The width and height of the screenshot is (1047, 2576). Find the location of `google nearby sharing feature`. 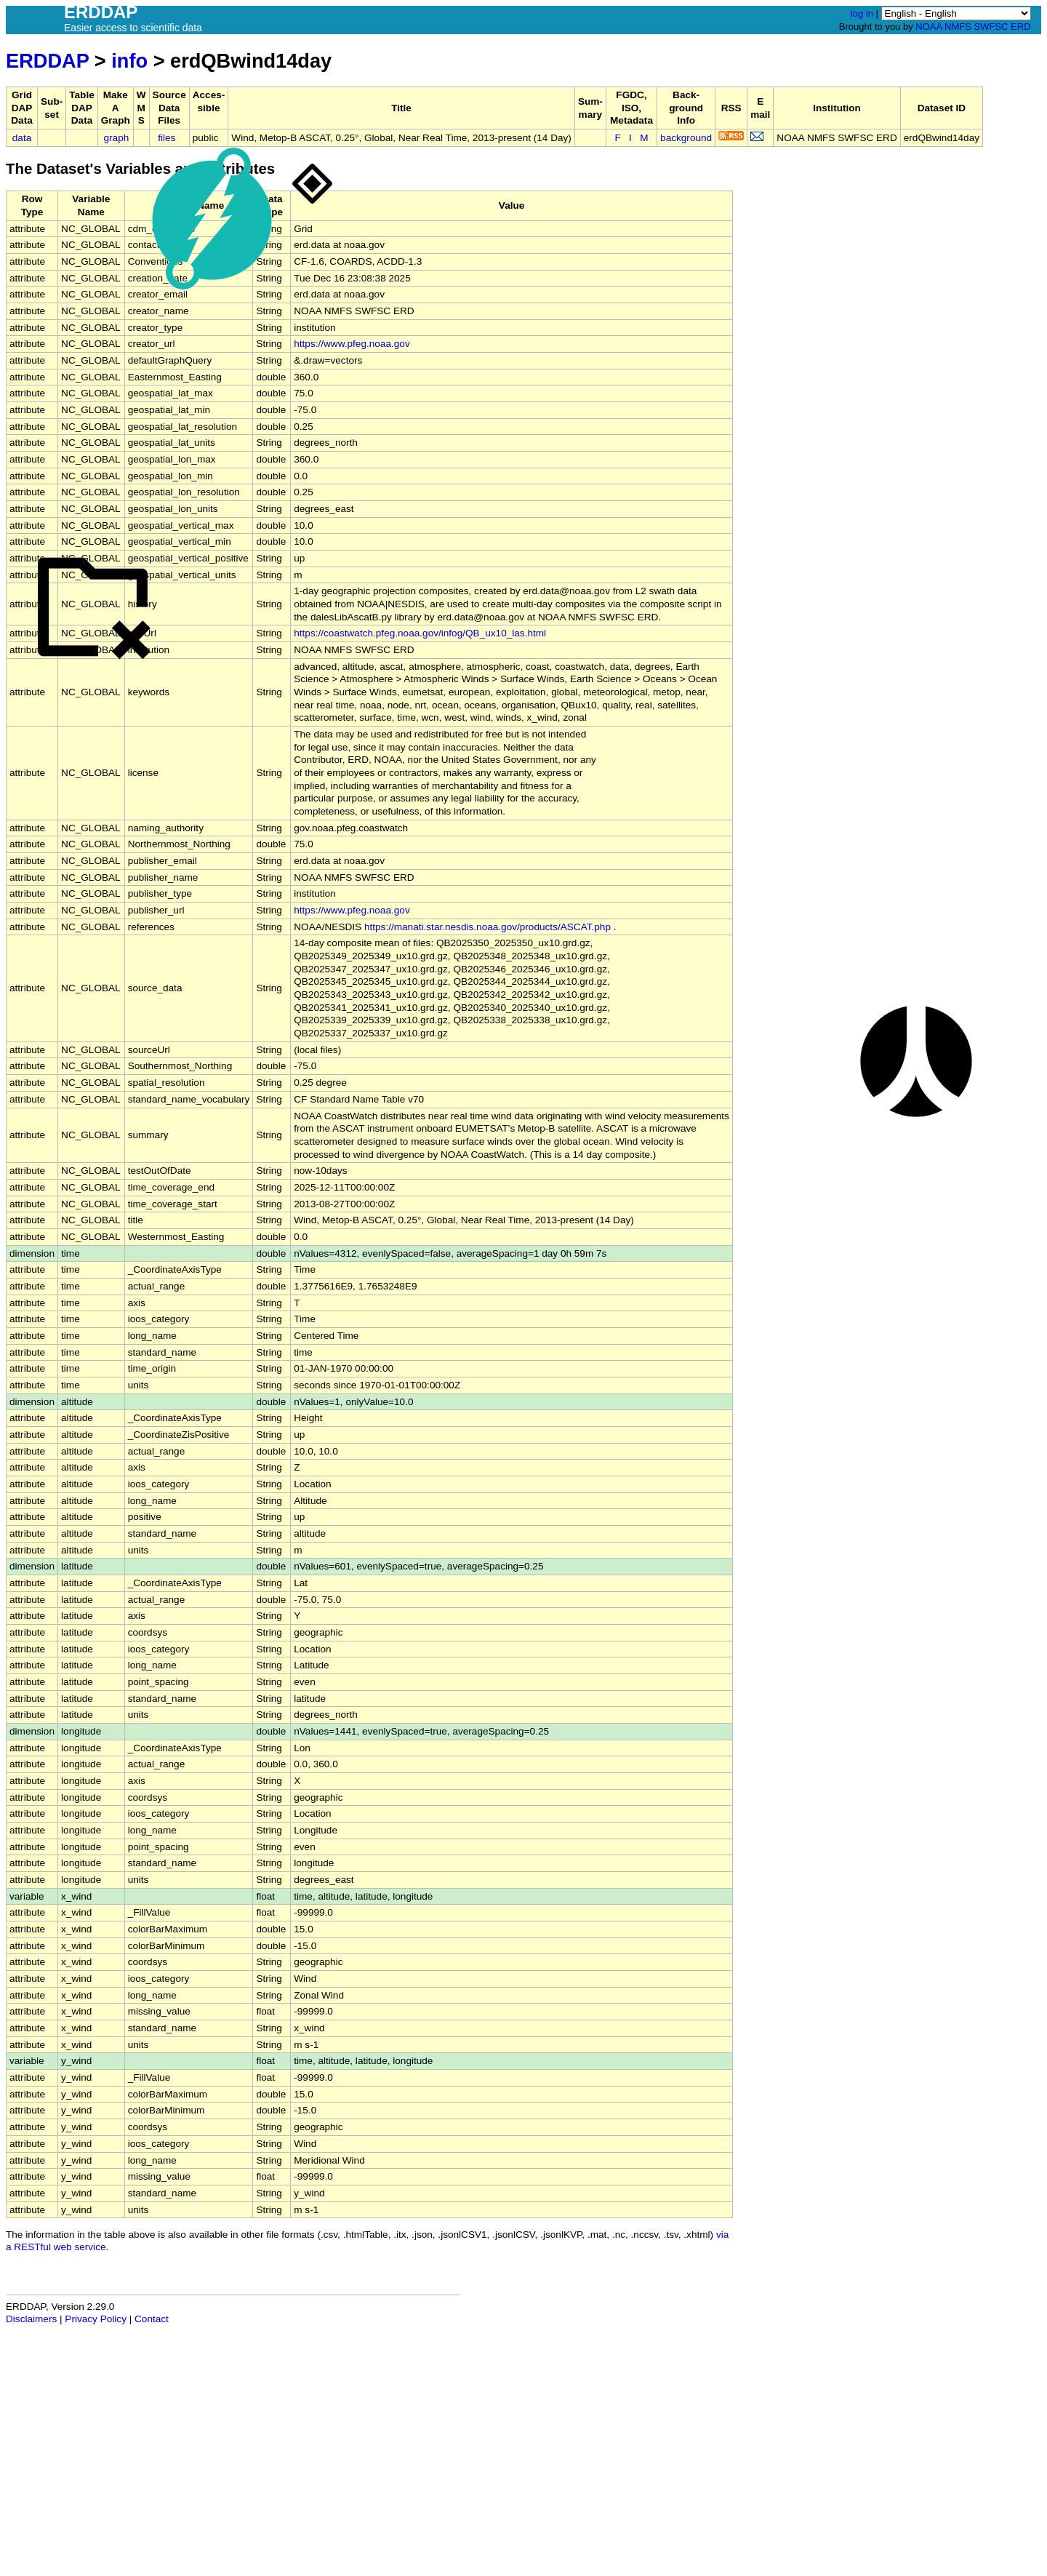

google nearby sharing feature is located at coordinates (312, 183).